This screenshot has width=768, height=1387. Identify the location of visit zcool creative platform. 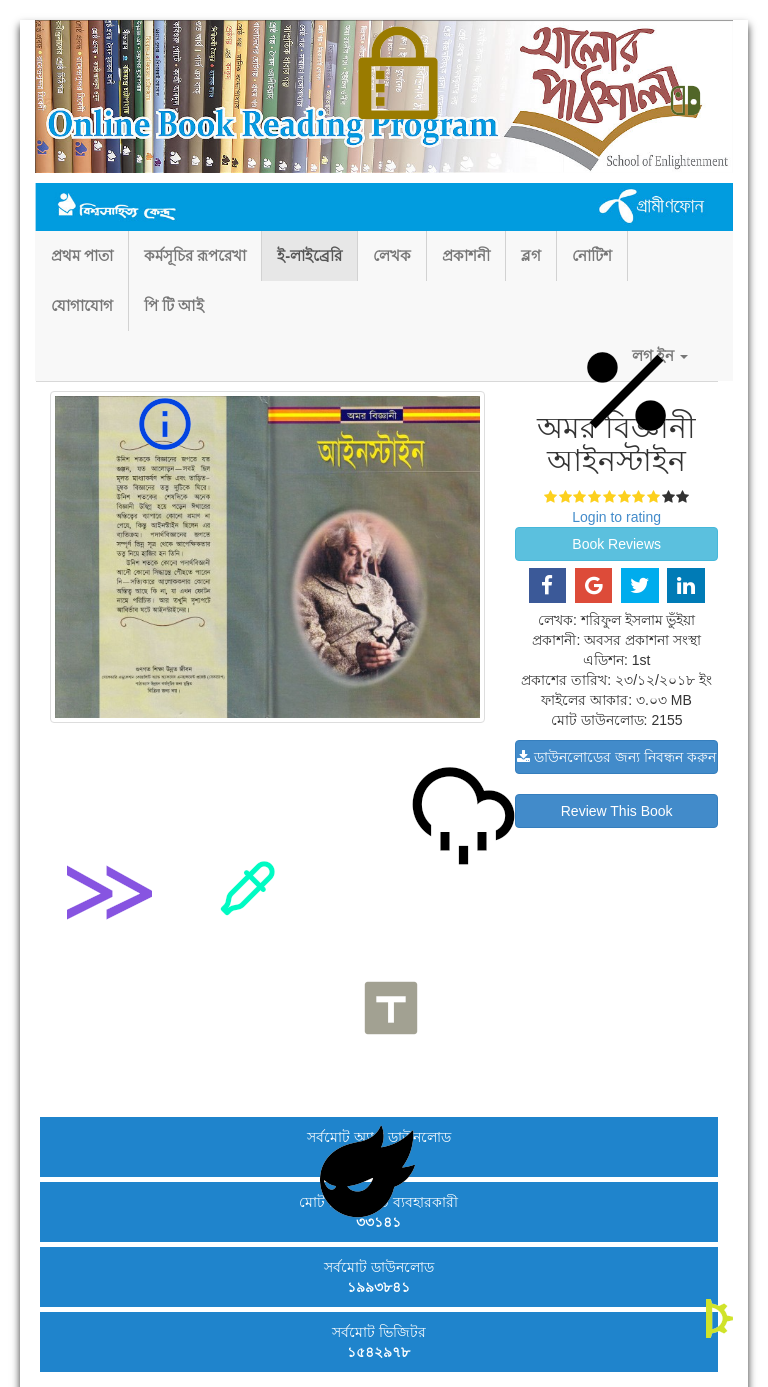
(367, 1171).